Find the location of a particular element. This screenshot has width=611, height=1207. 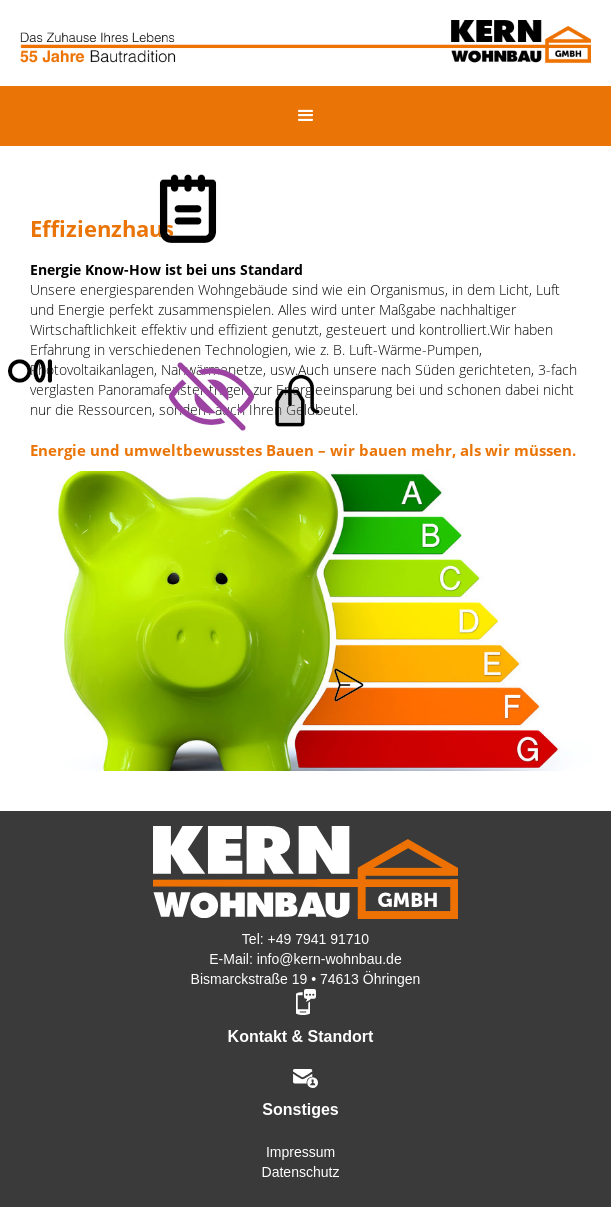

tea or hot beverage options is located at coordinates (295, 402).